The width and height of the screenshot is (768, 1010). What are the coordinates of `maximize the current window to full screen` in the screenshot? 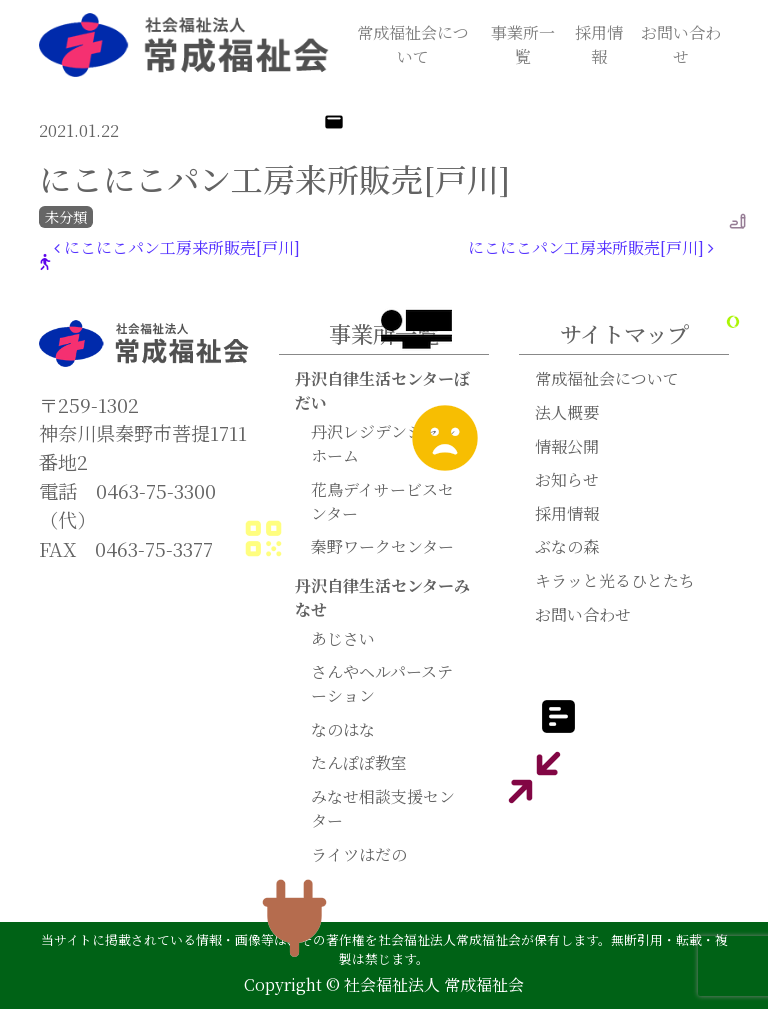 It's located at (334, 122).